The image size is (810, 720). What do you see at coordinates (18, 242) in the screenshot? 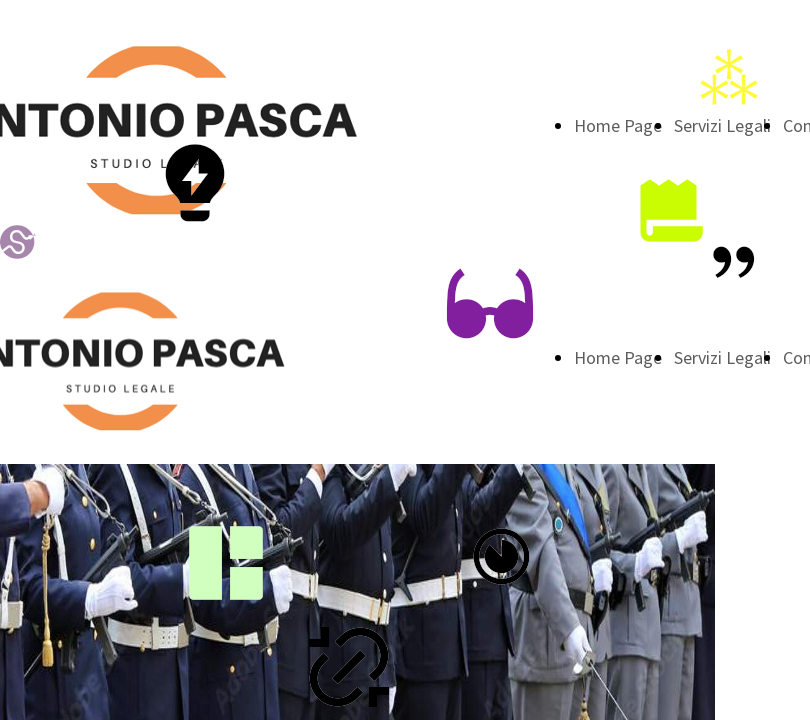
I see `scipy python library logo` at bounding box center [18, 242].